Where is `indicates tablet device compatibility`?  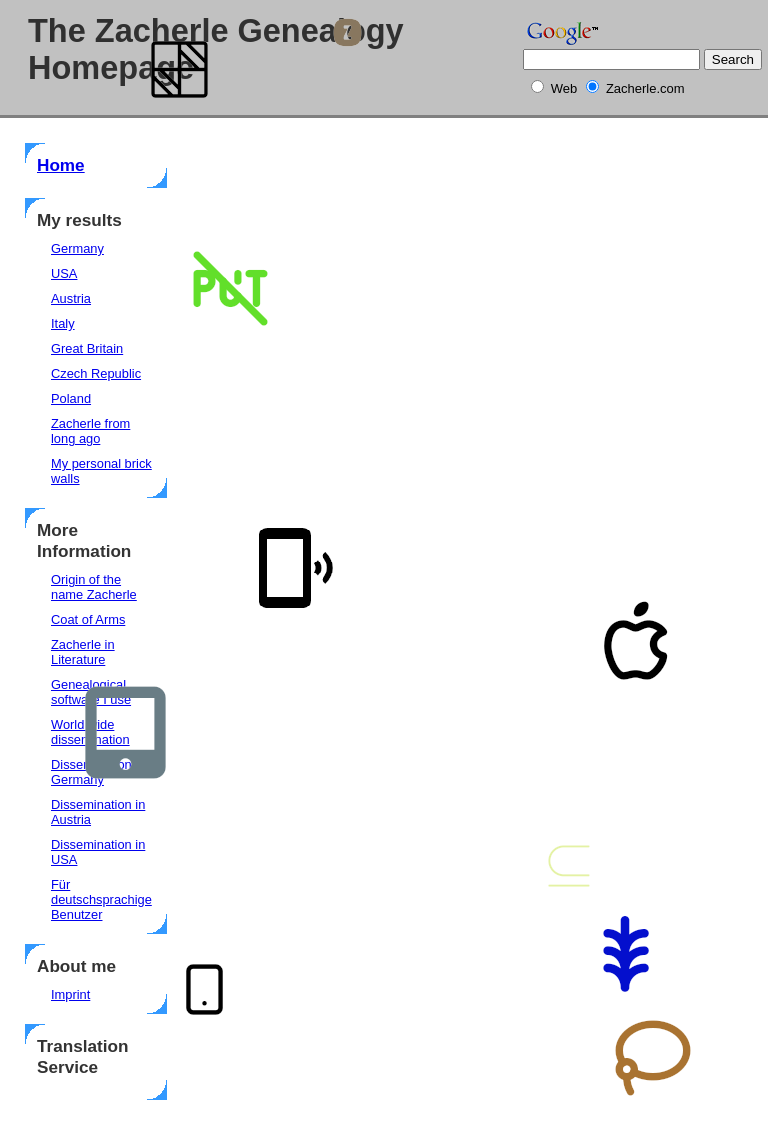
indicates tablet device compatibility is located at coordinates (125, 732).